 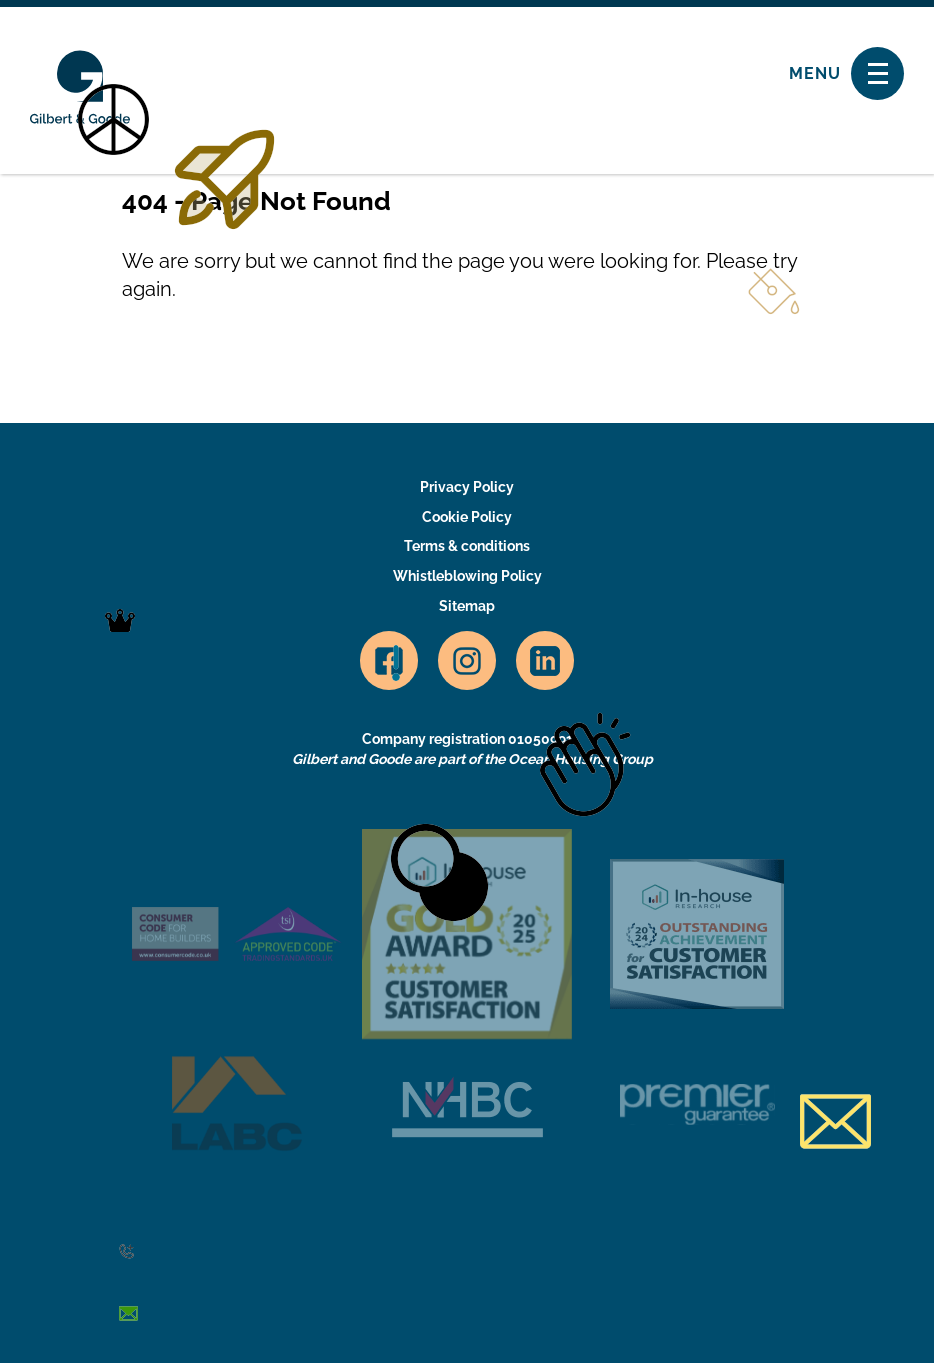 What do you see at coordinates (396, 663) in the screenshot?
I see `indicates a warning or alert requiring attention` at bounding box center [396, 663].